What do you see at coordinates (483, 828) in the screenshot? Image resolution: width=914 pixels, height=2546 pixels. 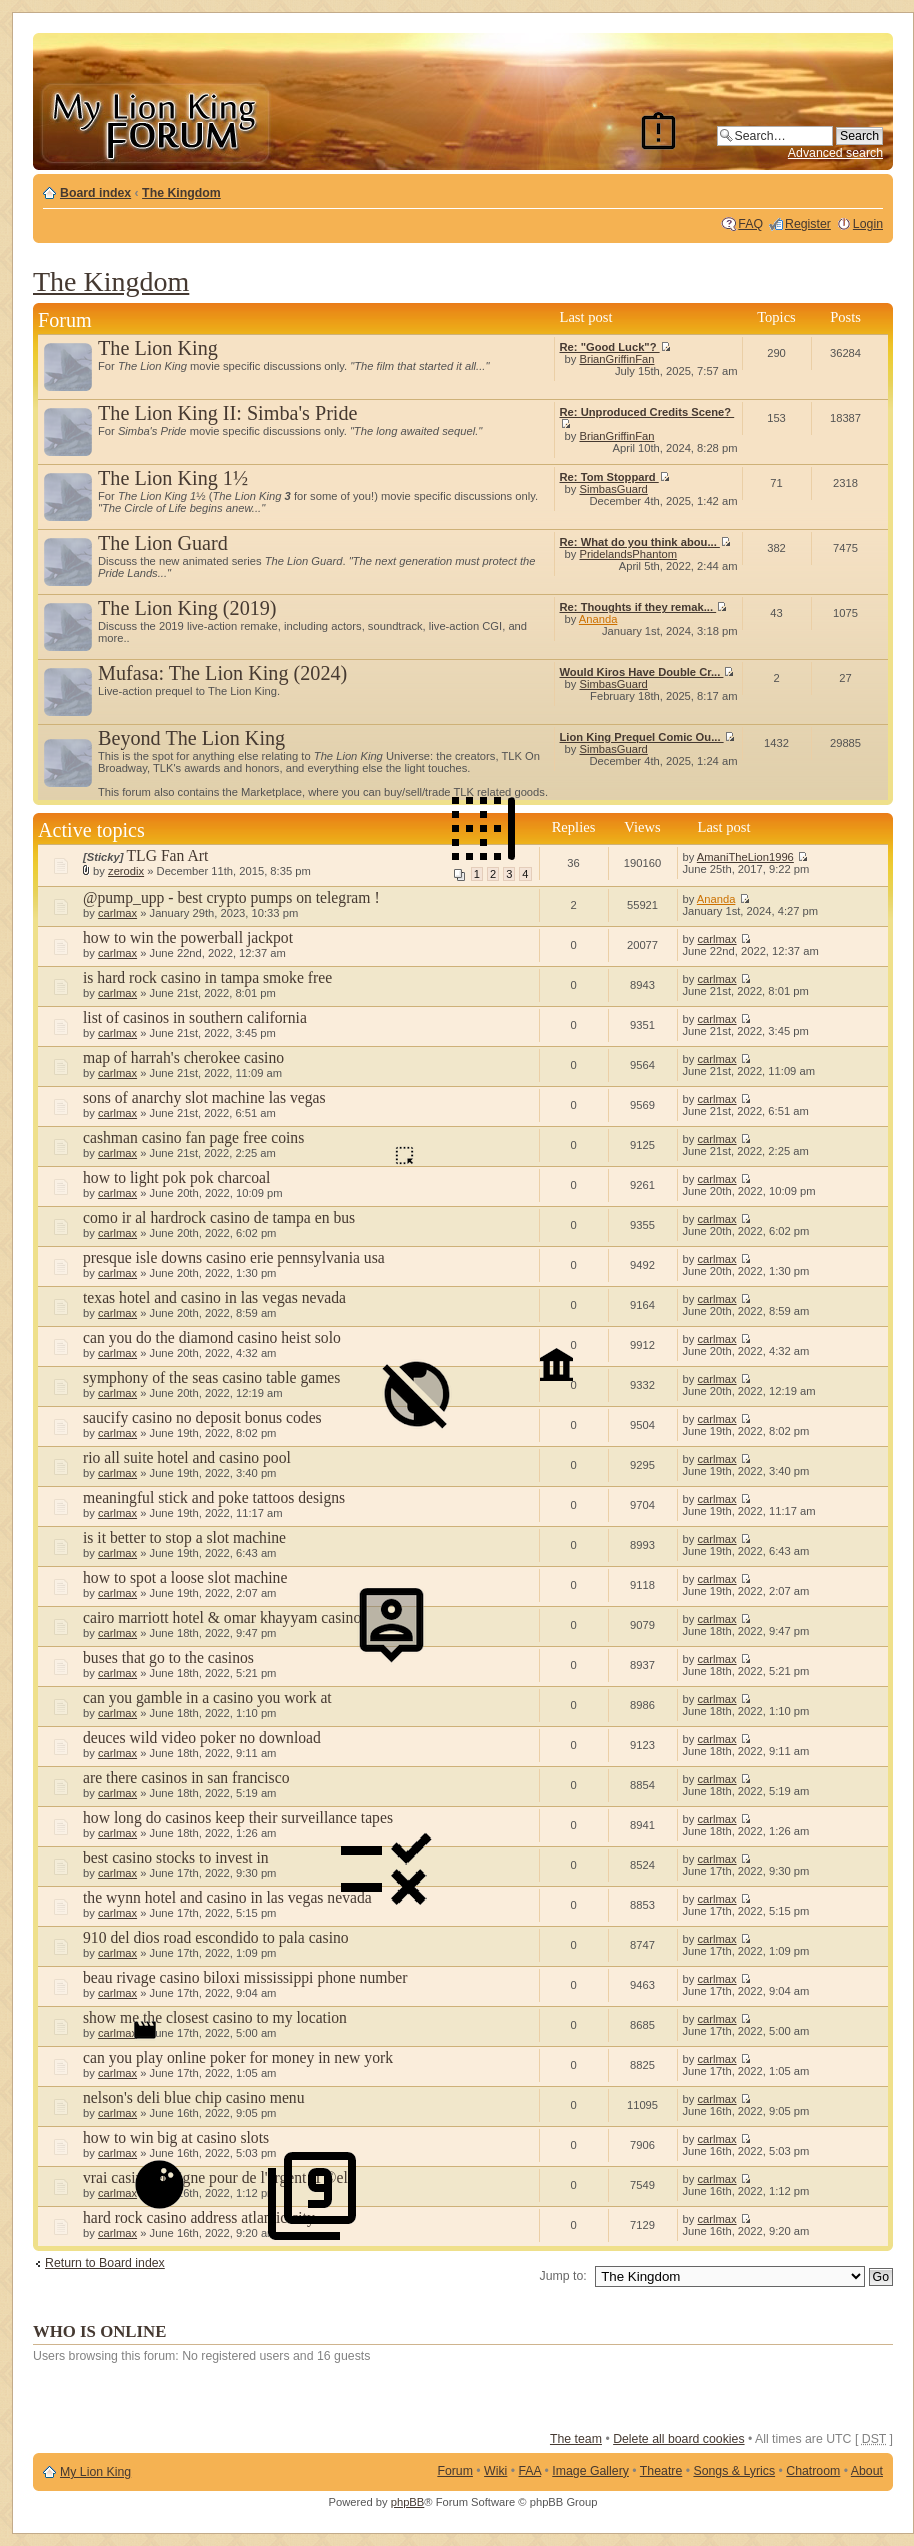 I see `apply border to the right edge of a cell or selection` at bounding box center [483, 828].